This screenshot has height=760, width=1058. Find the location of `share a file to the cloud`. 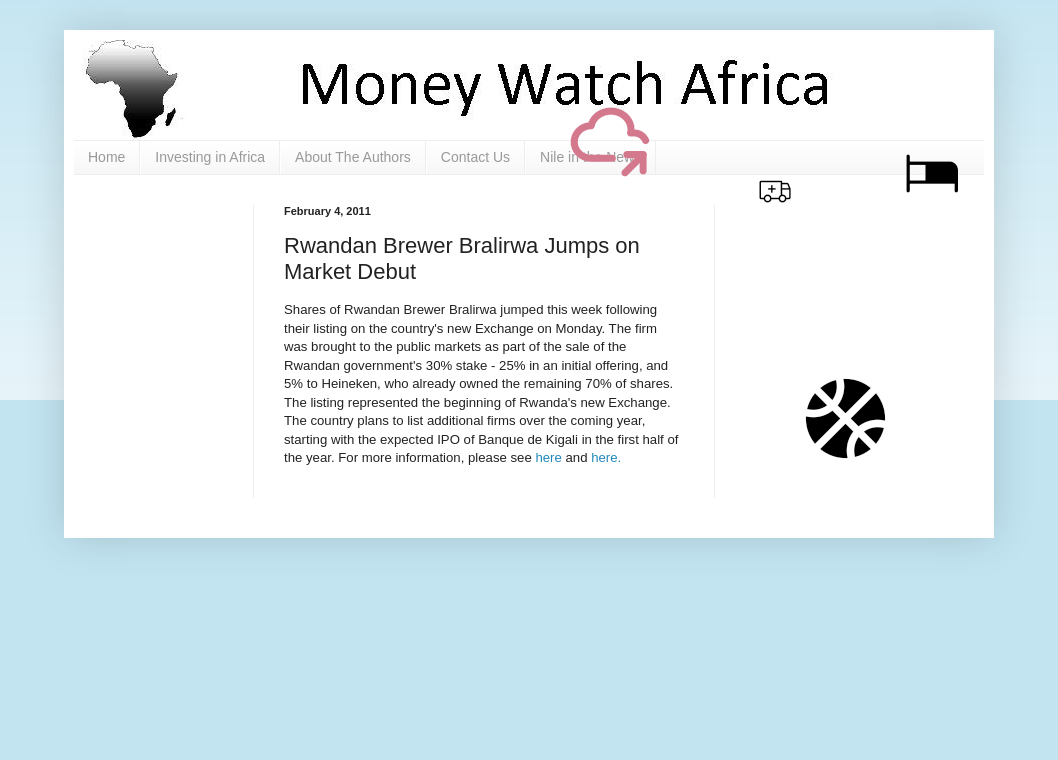

share a file to the cloud is located at coordinates (610, 136).